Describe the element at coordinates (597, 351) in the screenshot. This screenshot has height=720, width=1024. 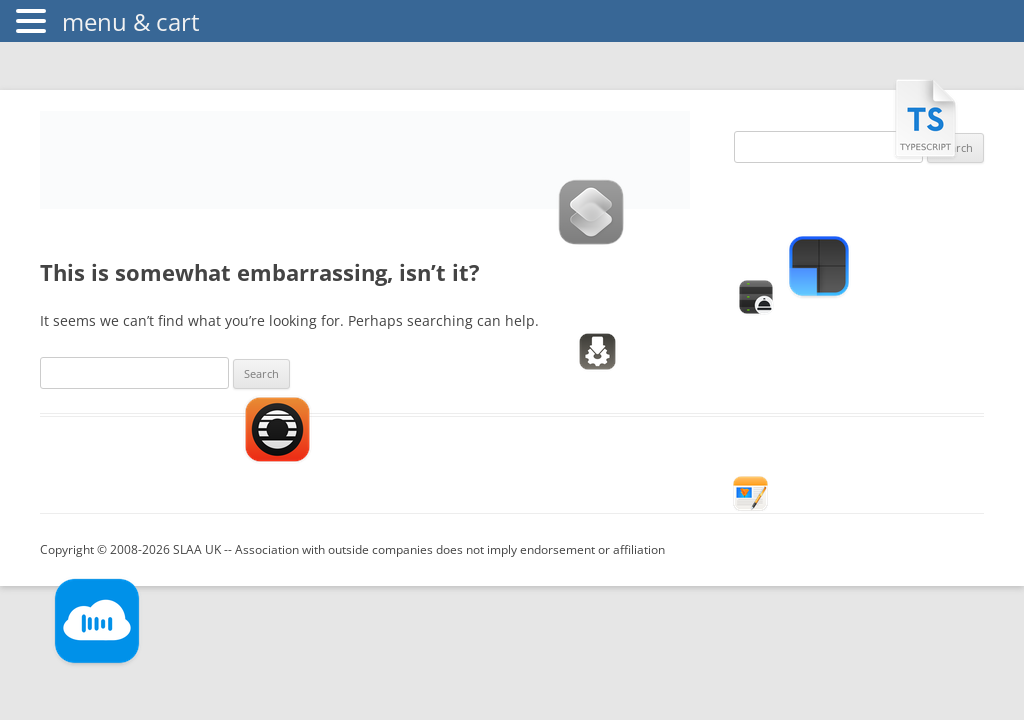
I see `open gear lever app for managing appimages` at that location.